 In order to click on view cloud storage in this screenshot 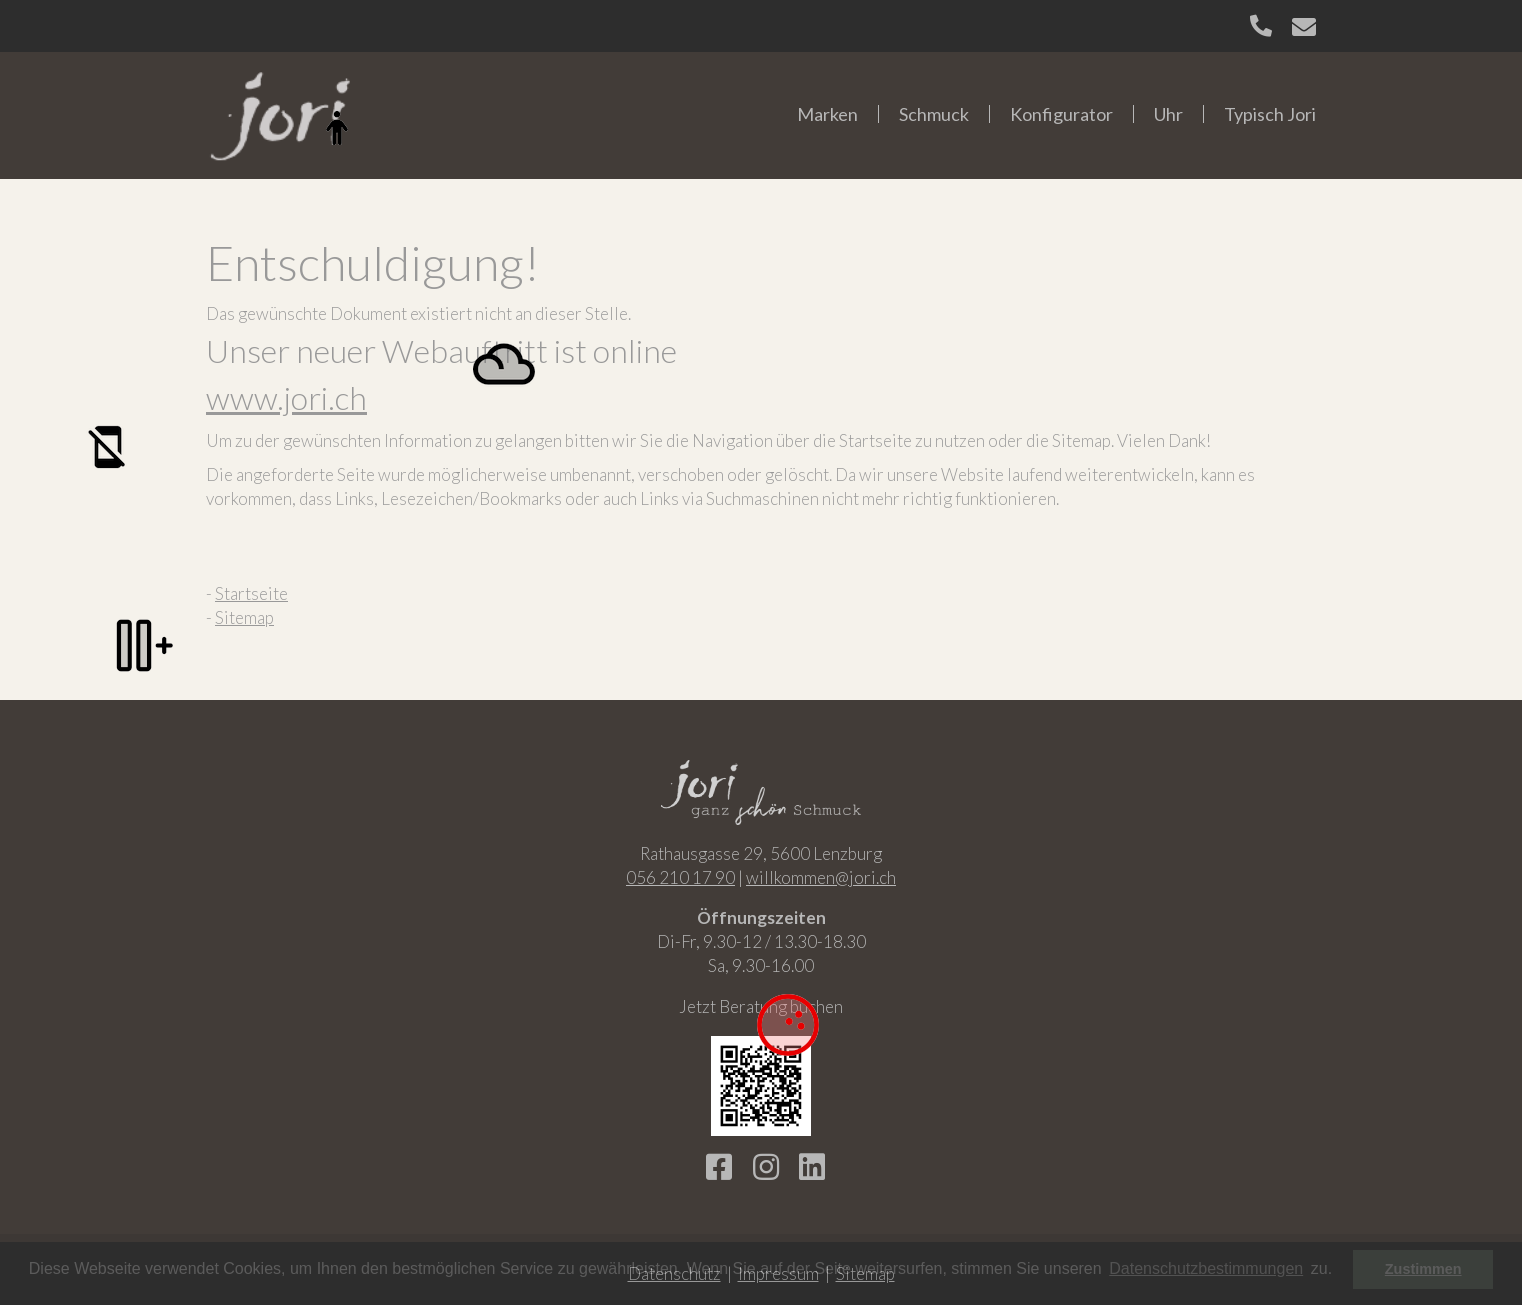, I will do `click(504, 364)`.